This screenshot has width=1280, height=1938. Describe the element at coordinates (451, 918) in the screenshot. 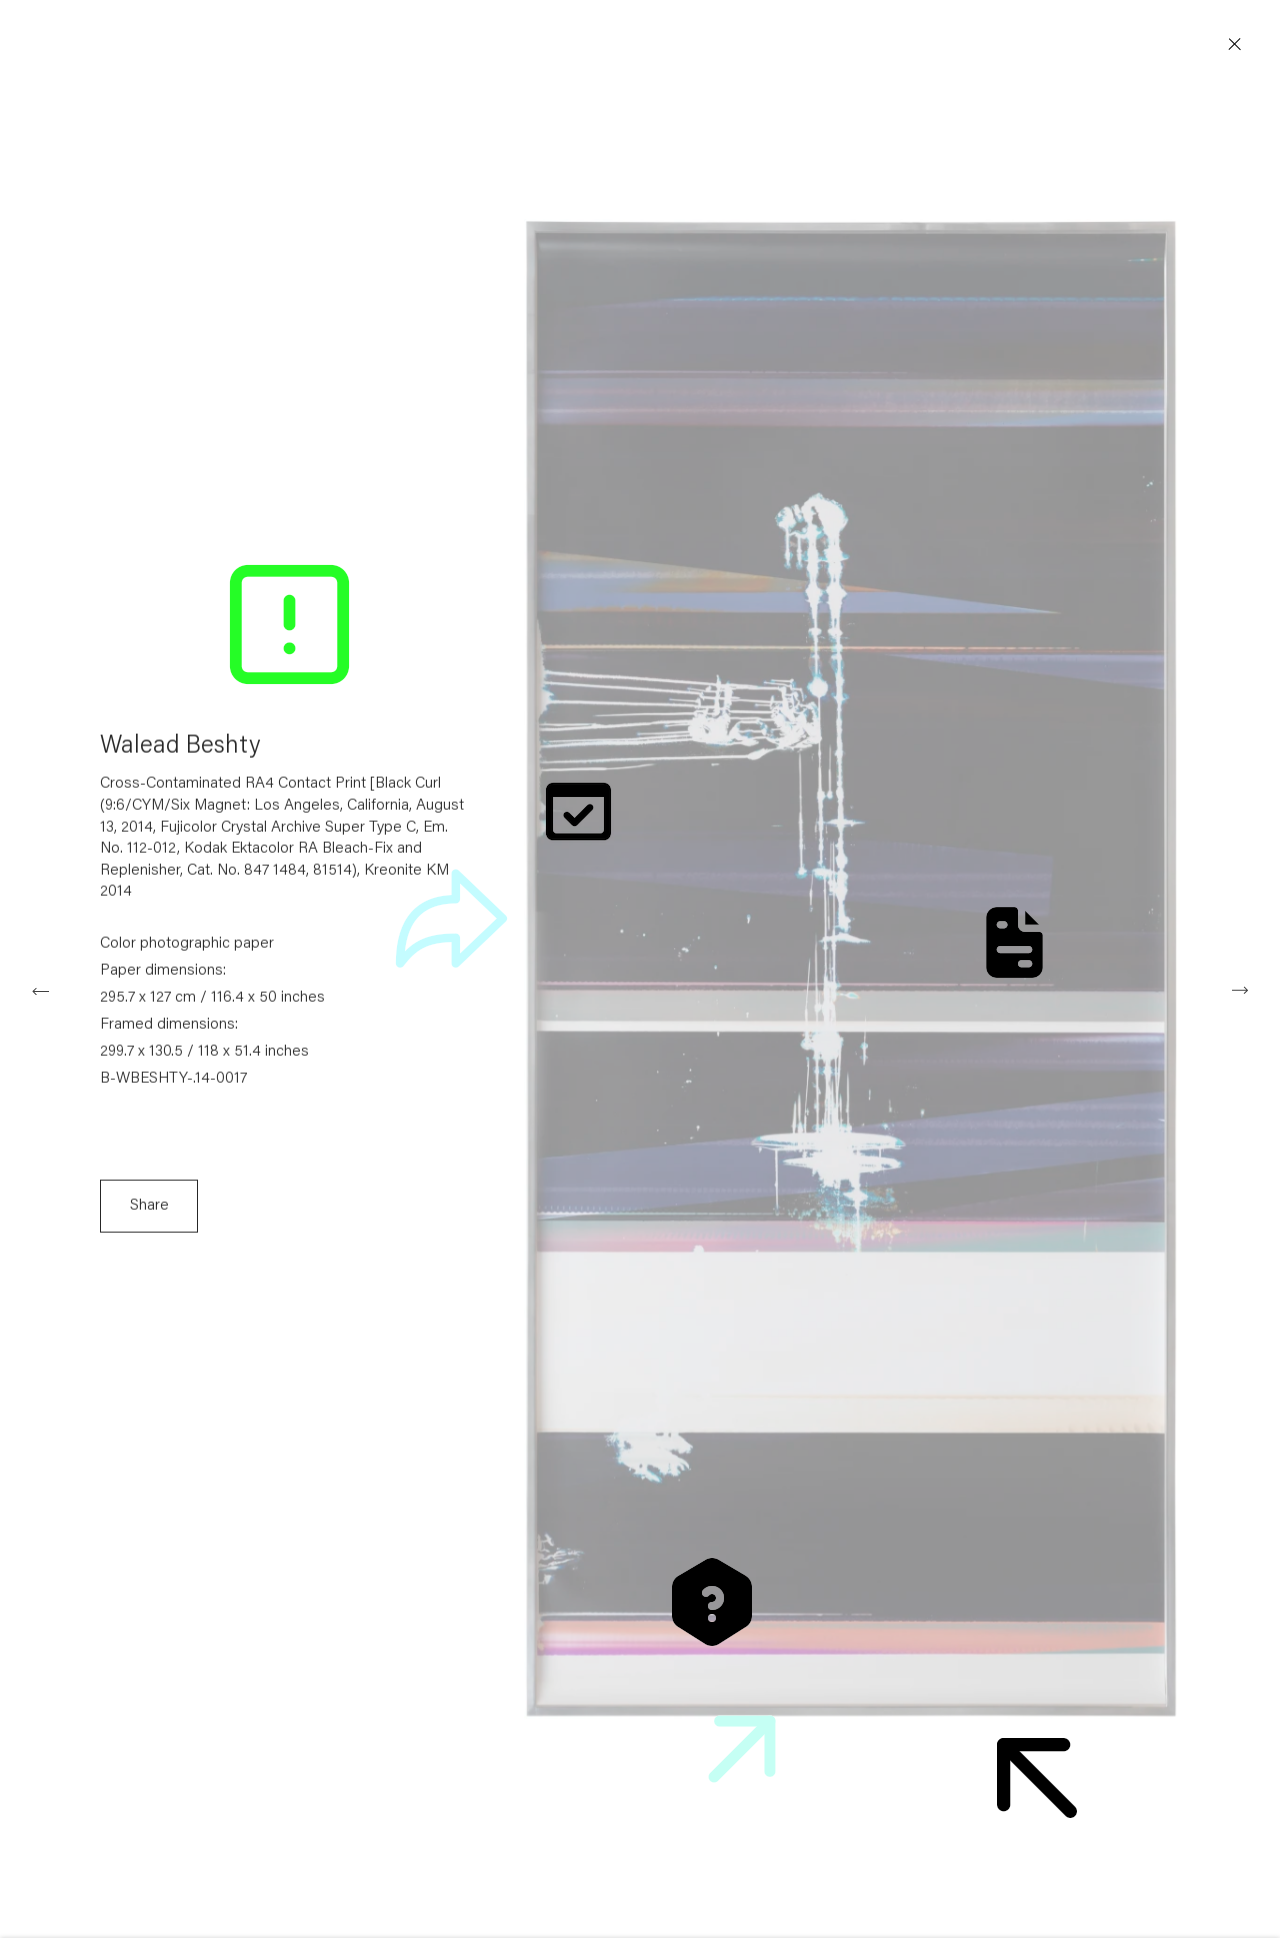

I see `share or forward content` at that location.